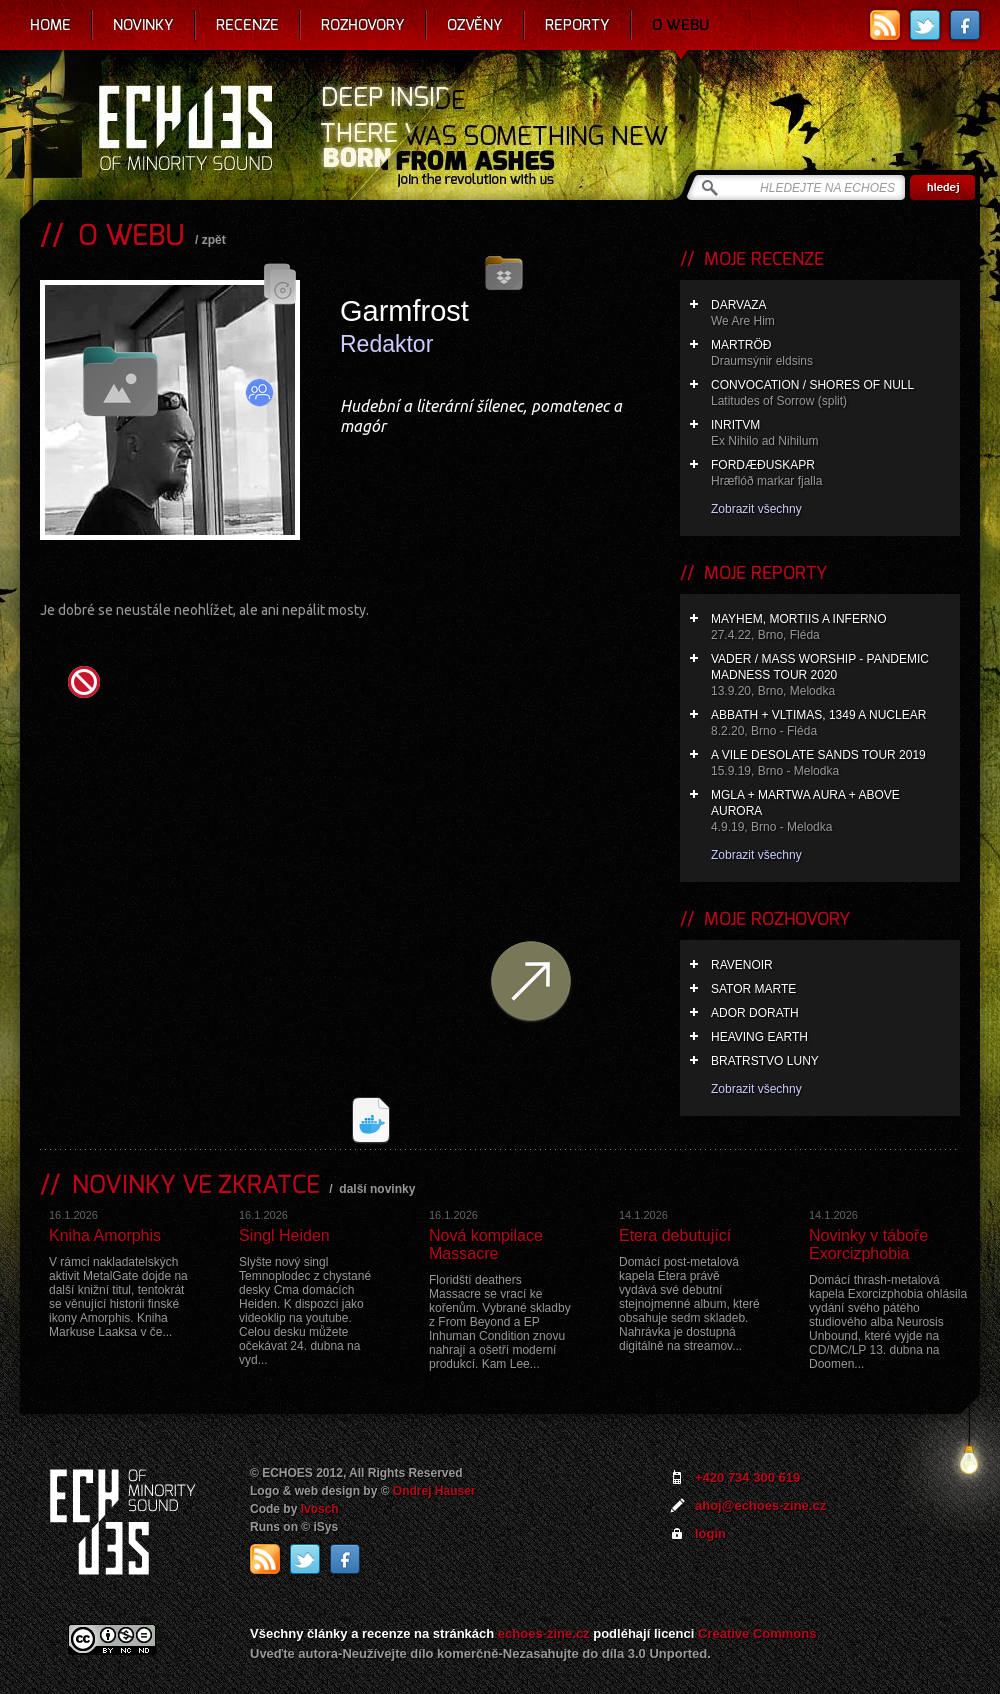 The height and width of the screenshot is (1694, 1000). What do you see at coordinates (280, 284) in the screenshot?
I see `access multiple disk drives or storage devices` at bounding box center [280, 284].